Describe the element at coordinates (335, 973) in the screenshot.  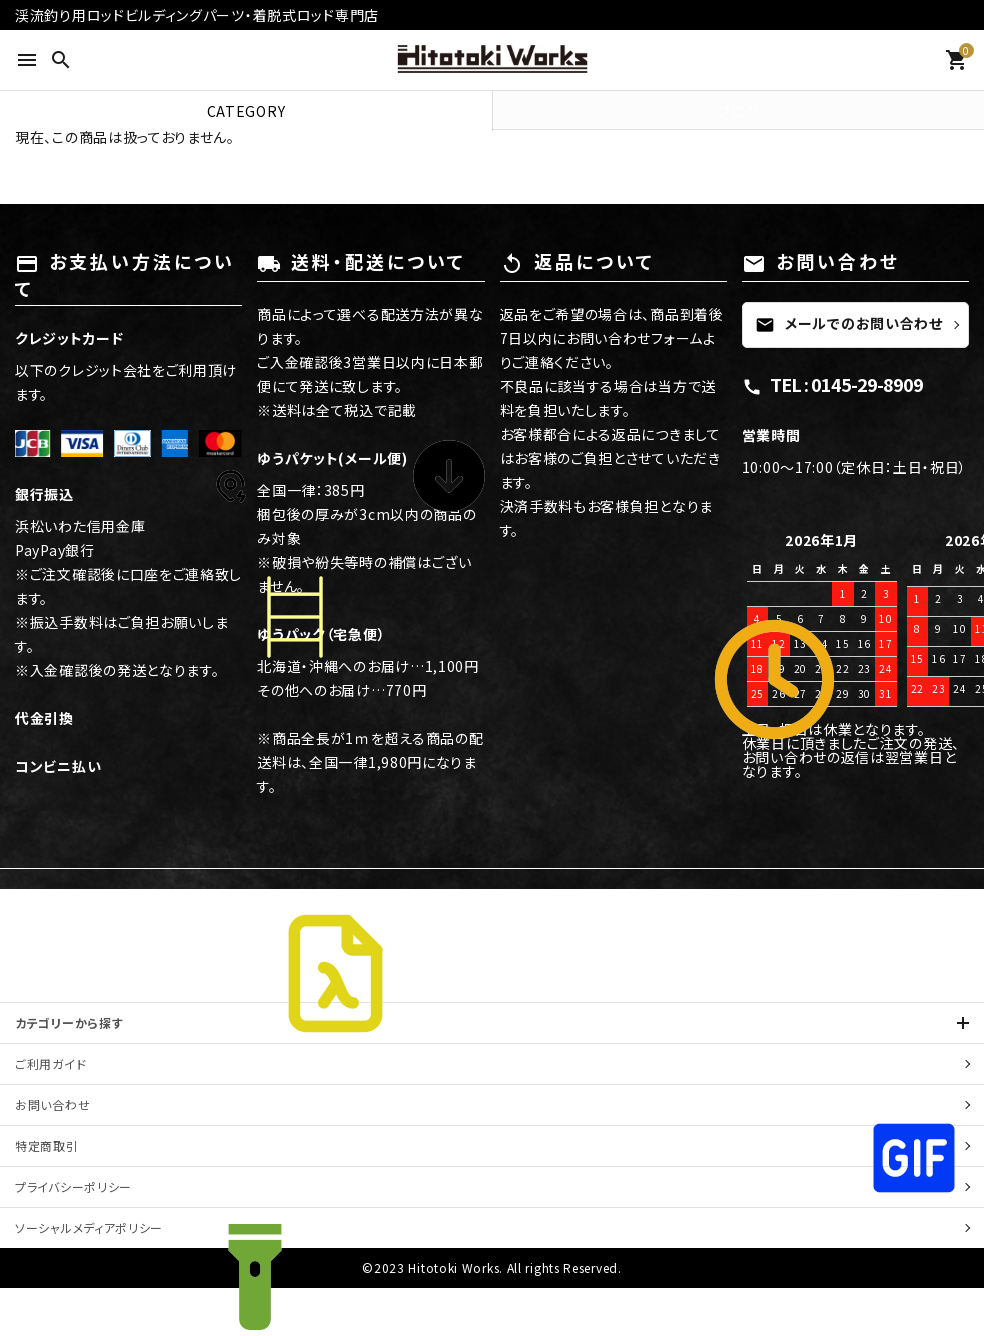
I see `open a lambda function file` at that location.